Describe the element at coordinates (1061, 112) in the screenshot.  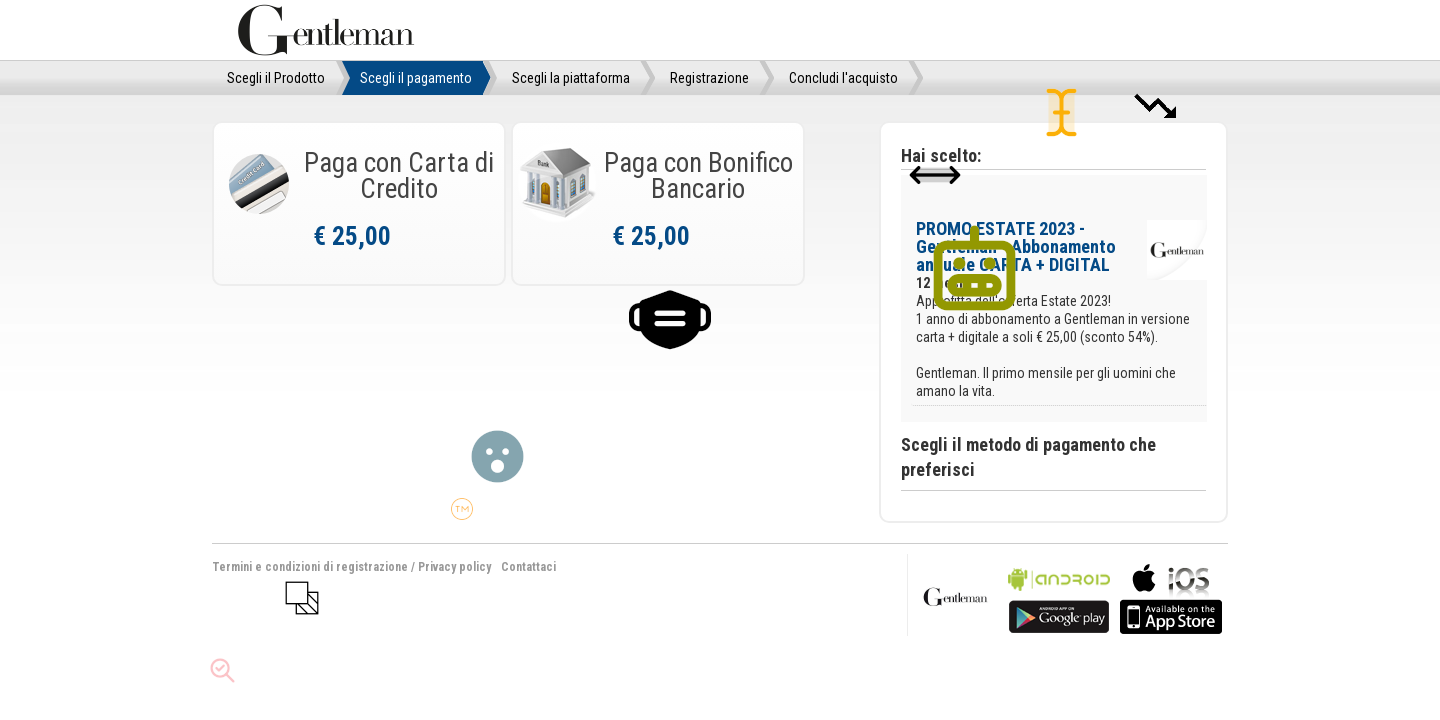
I see `text input cursor indicating editable field` at that location.